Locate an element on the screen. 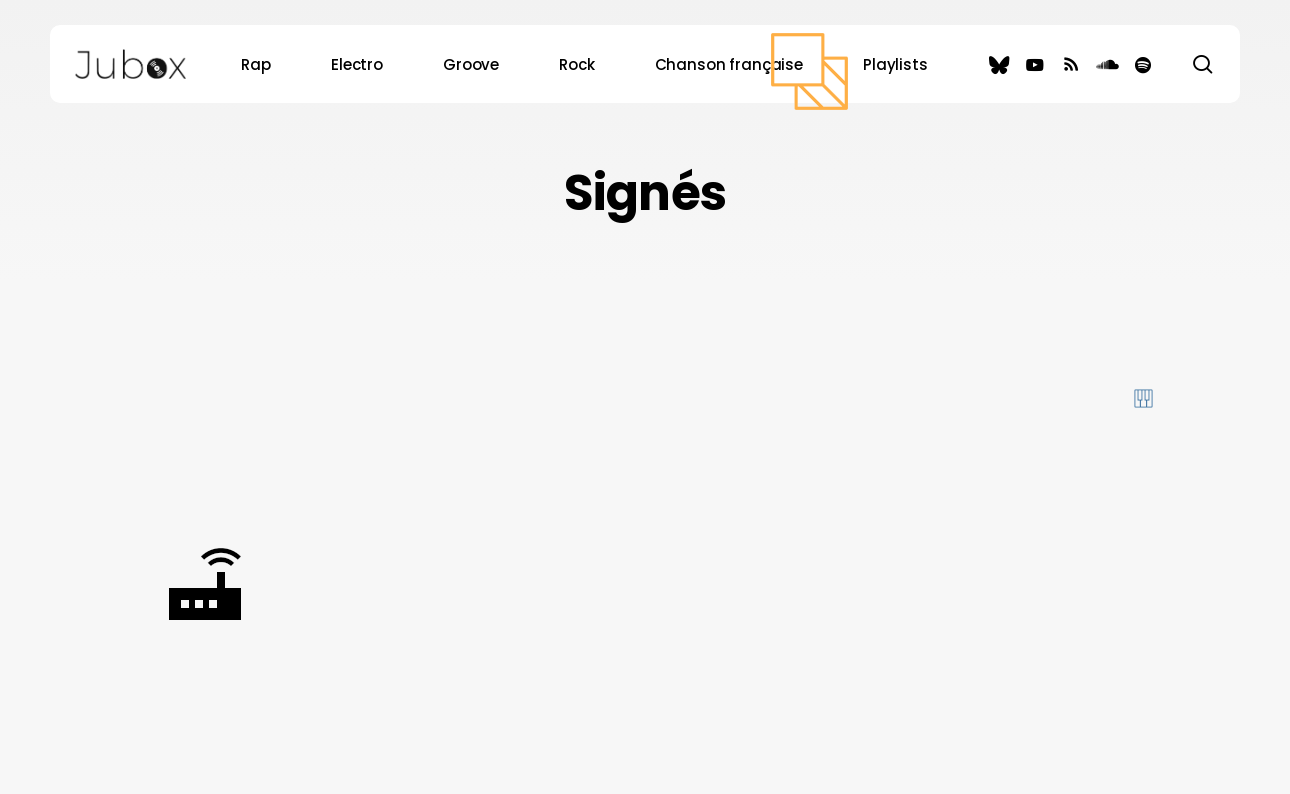  remove or subtract a selected item is located at coordinates (809, 71).